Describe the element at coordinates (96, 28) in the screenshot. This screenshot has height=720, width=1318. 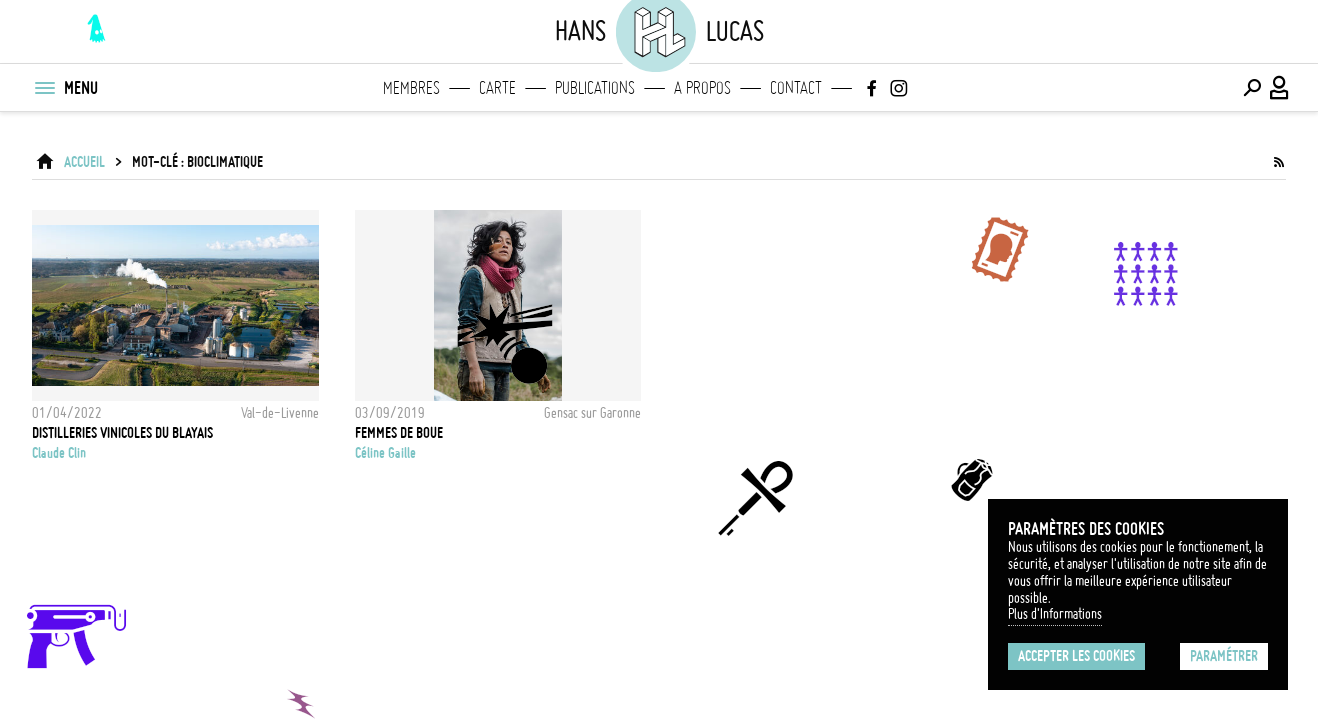
I see `select cultist character class` at that location.